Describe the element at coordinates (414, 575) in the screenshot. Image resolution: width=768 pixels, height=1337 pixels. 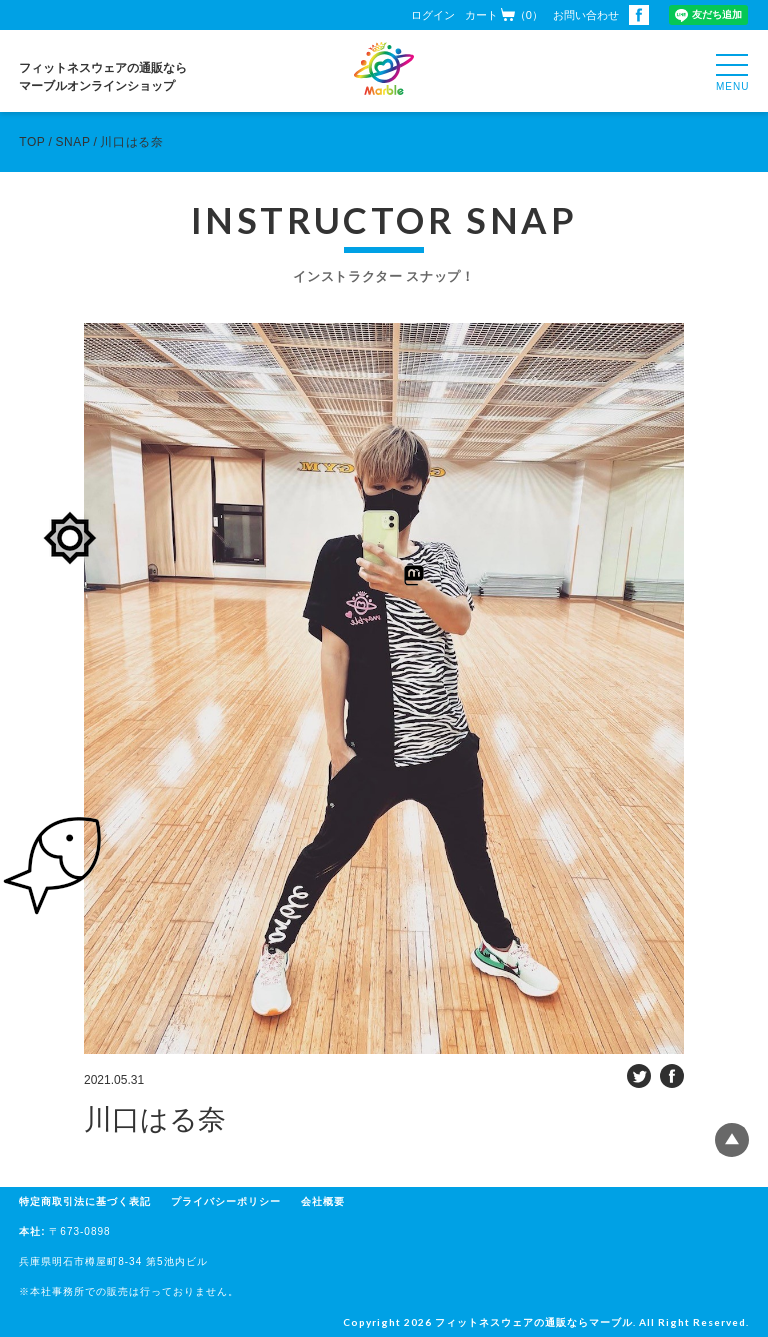
I see `open mastodon app` at that location.